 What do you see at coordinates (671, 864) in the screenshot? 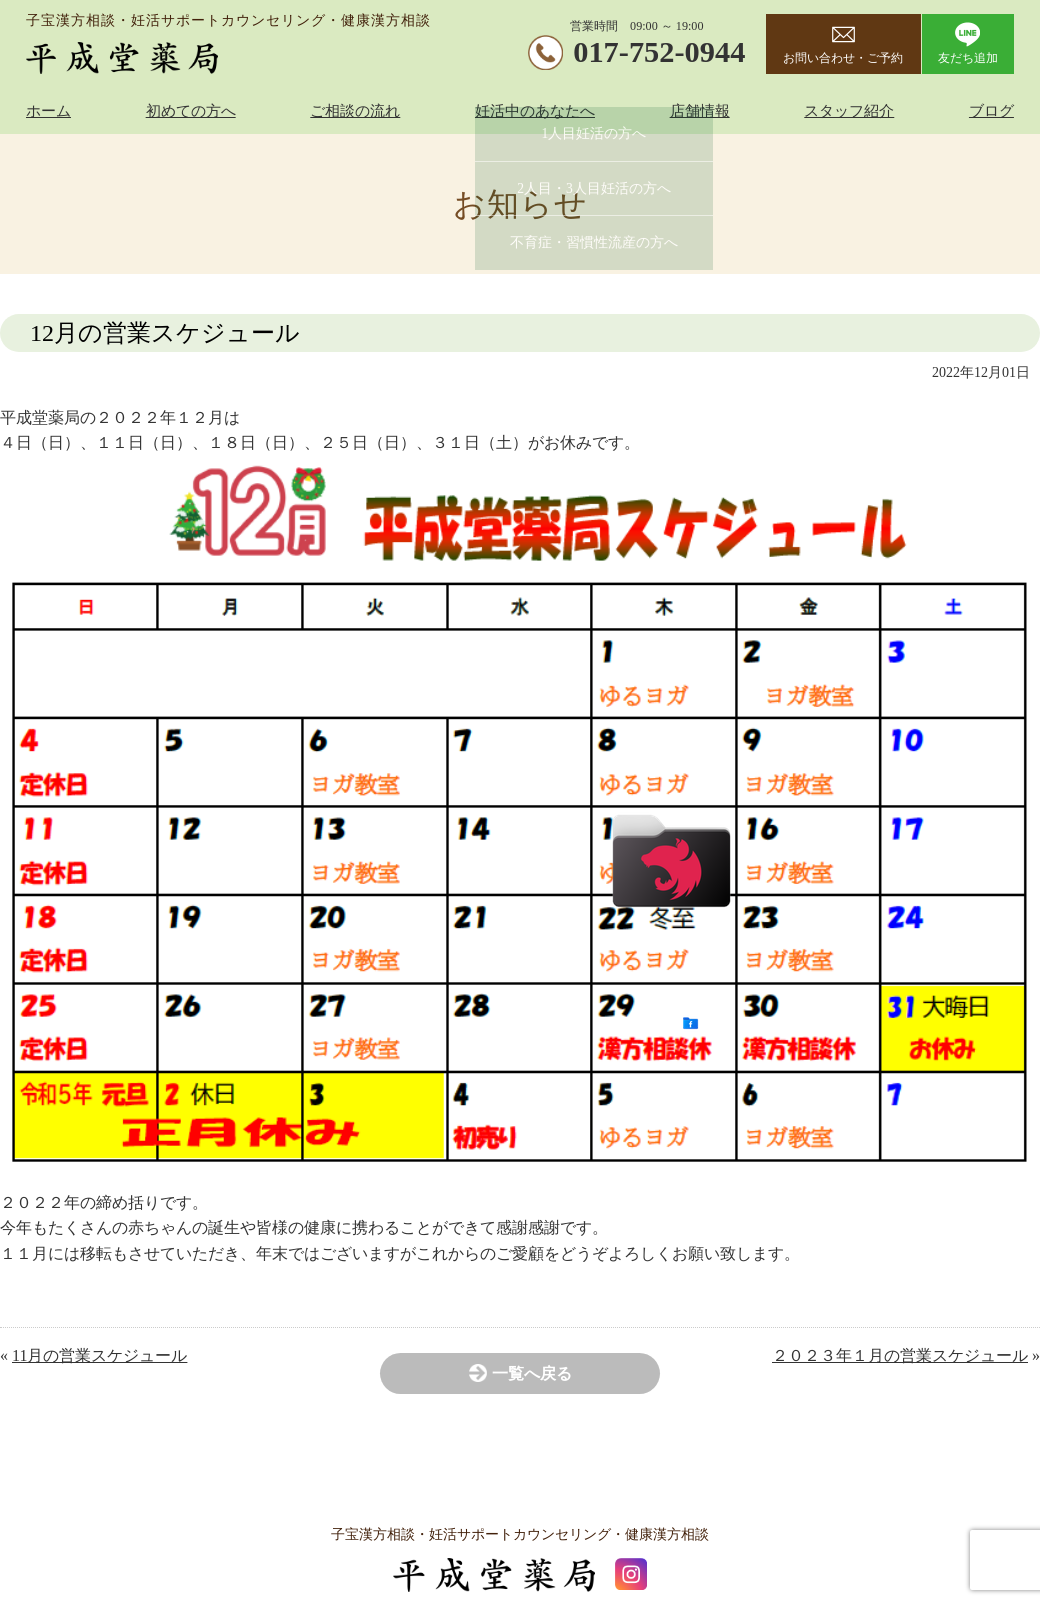
I see `open NestJS project folder` at bounding box center [671, 864].